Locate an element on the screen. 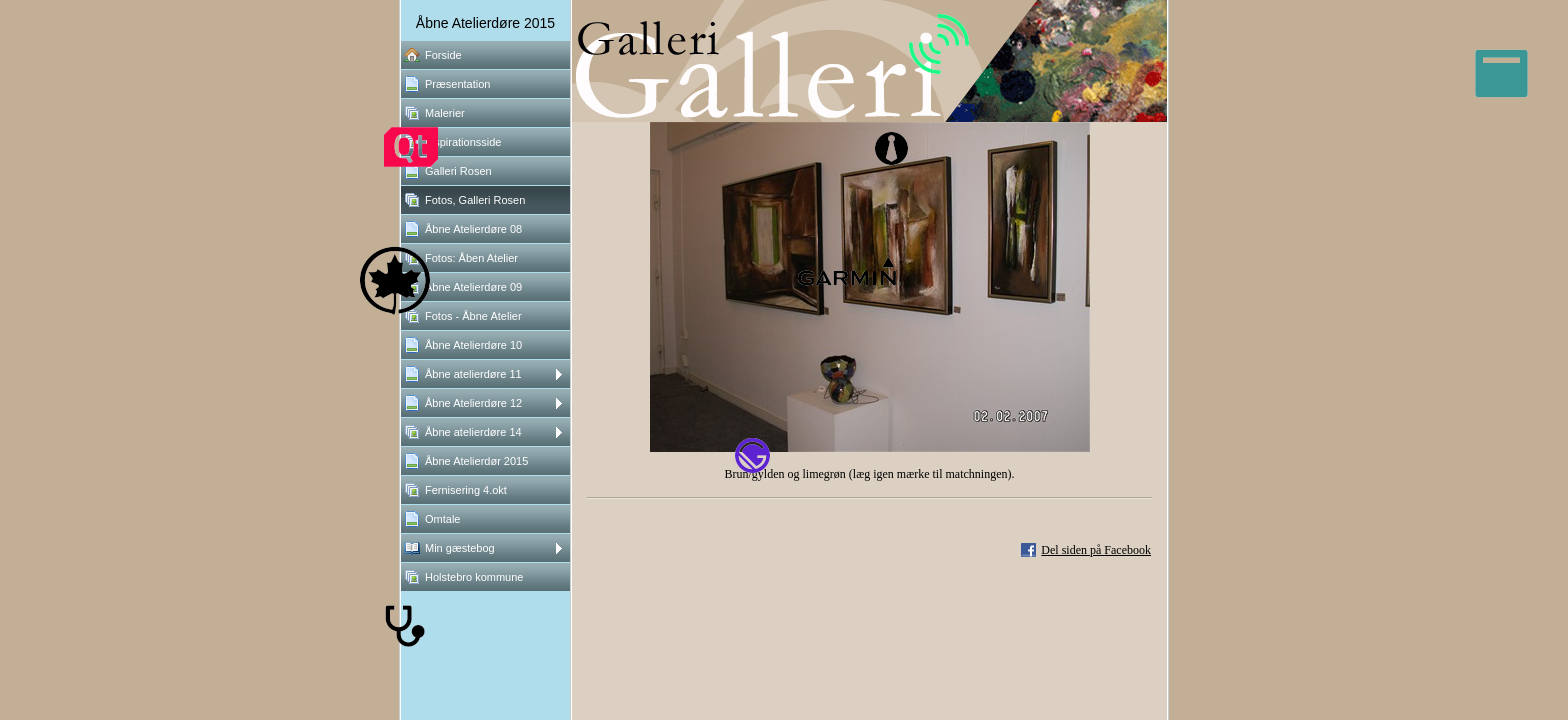 This screenshot has height=720, width=1568. Qt framework branding or logo is located at coordinates (411, 147).